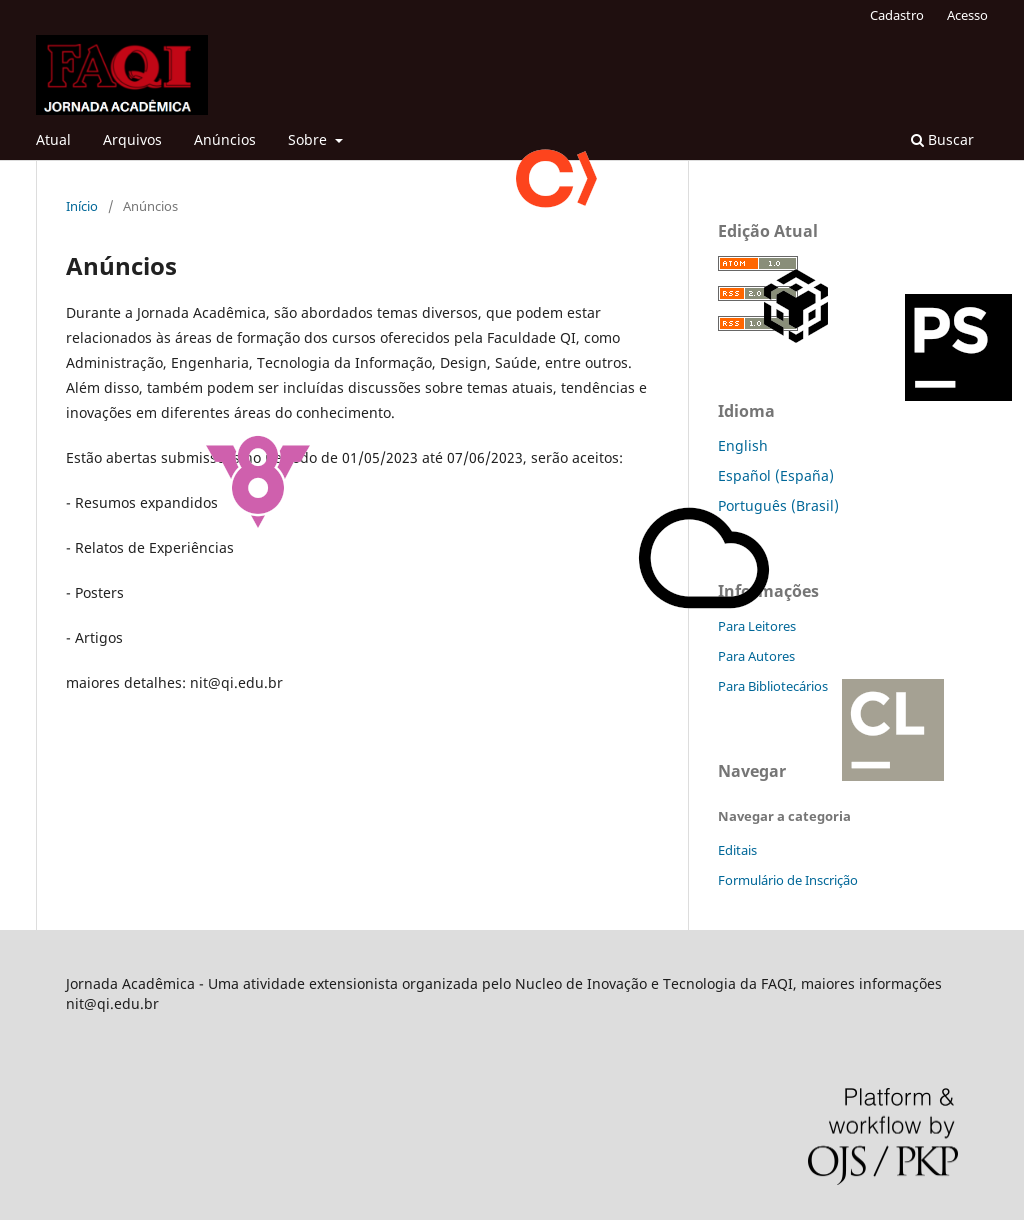 The image size is (1024, 1220). What do you see at coordinates (796, 306) in the screenshot?
I see `bnb chain logo` at bounding box center [796, 306].